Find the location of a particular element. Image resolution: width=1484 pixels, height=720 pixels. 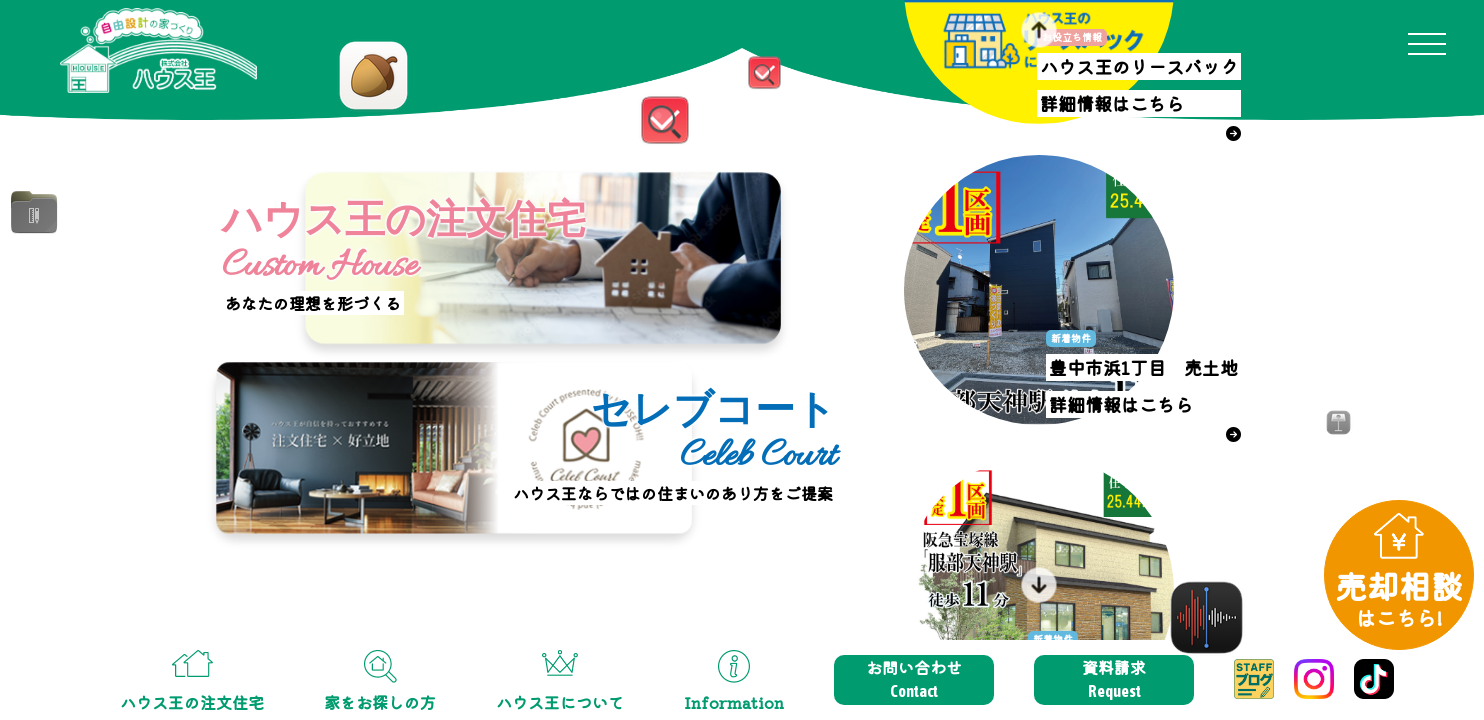

open dconf editor application is located at coordinates (764, 72).